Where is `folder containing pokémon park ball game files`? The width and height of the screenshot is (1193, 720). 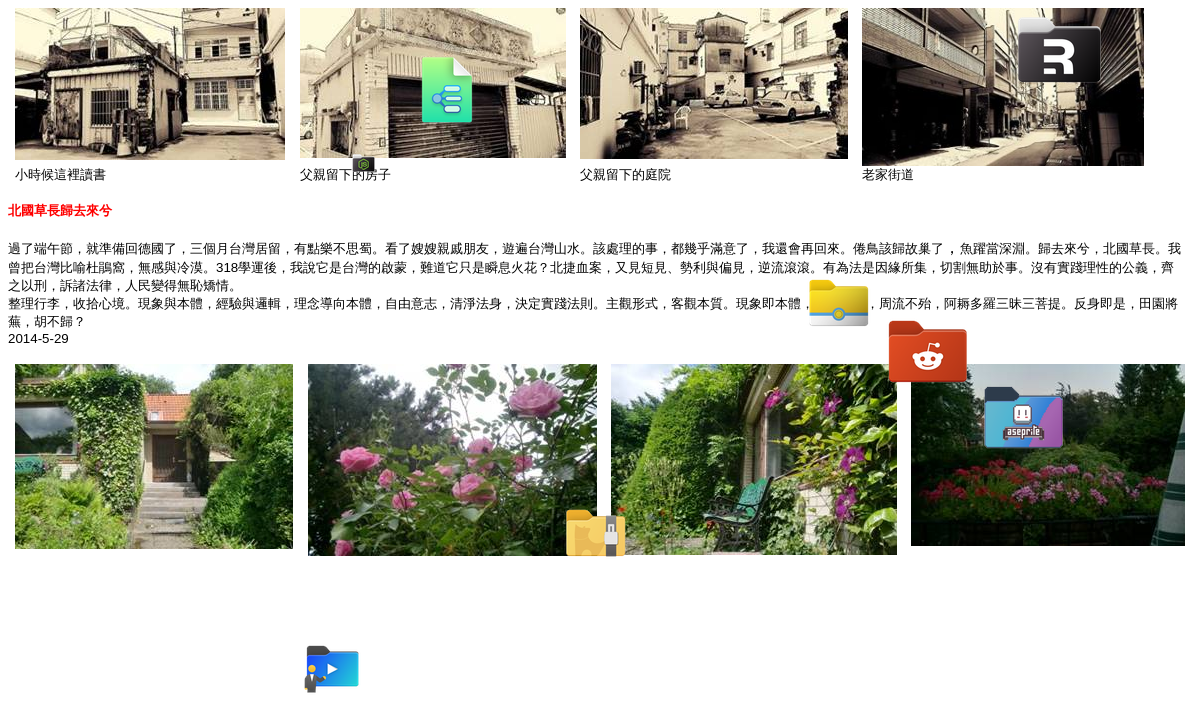
folder containing pokémon park ball game files is located at coordinates (838, 304).